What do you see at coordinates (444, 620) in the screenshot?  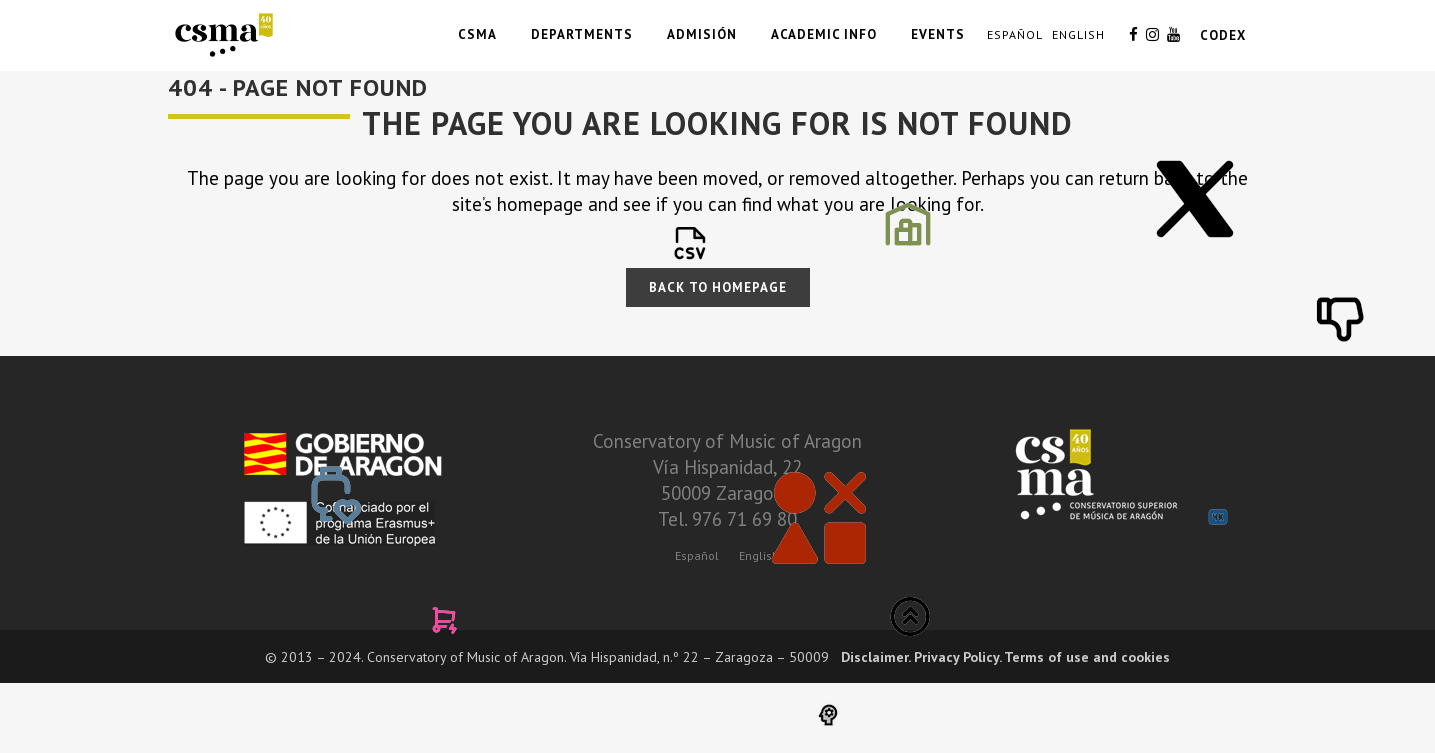 I see `quick checkout or express purchase` at bounding box center [444, 620].